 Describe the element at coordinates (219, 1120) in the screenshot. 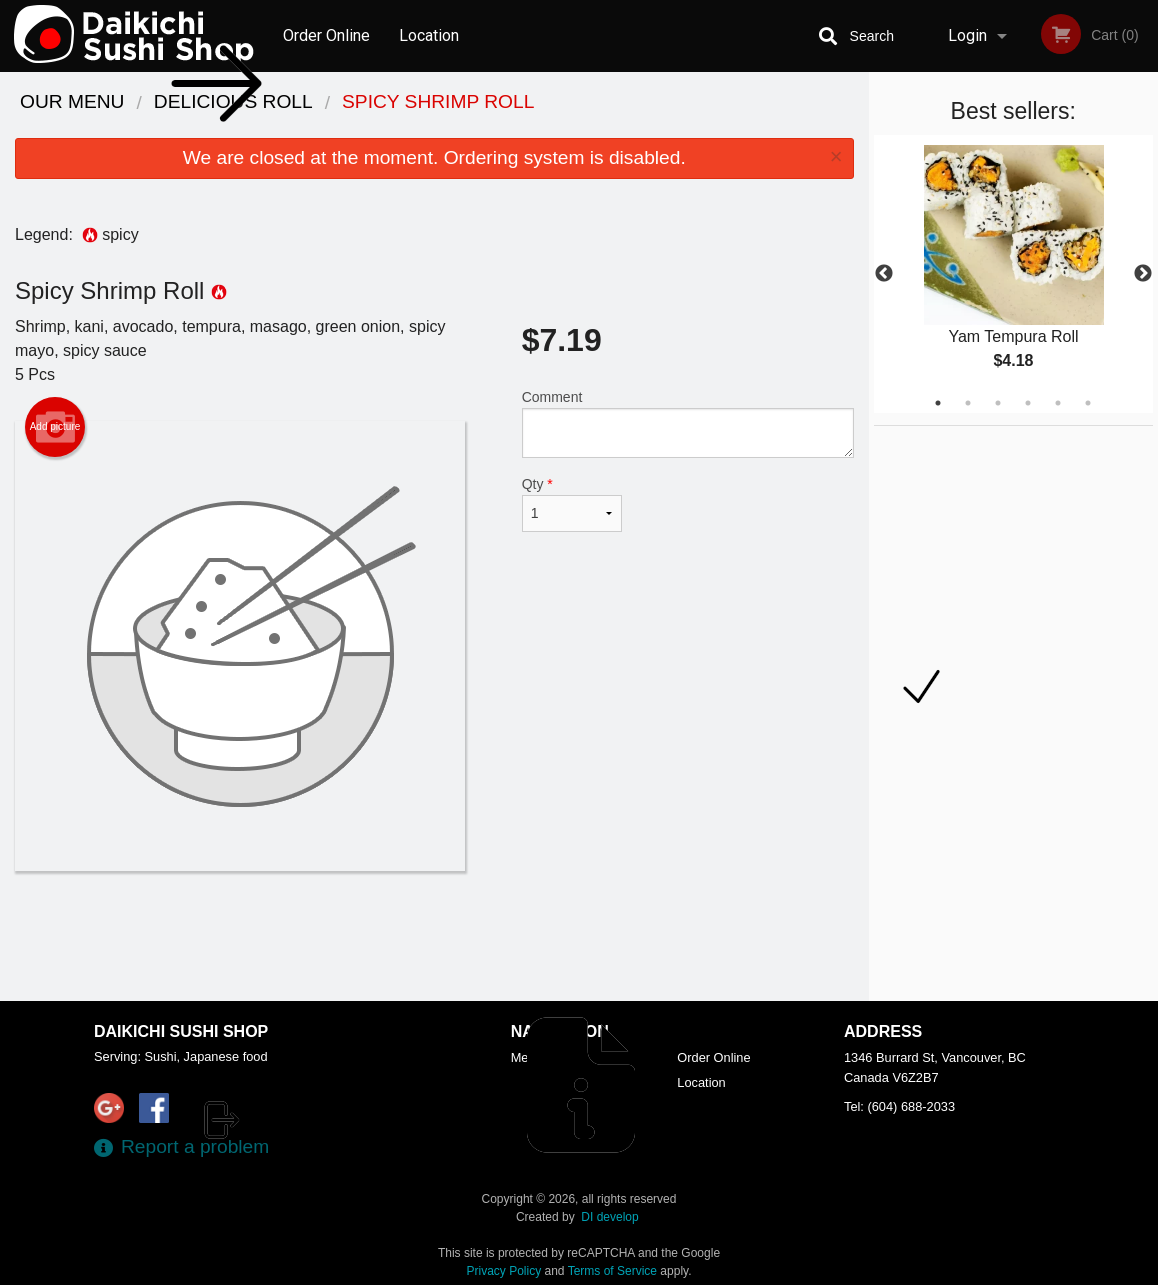

I see `log out of your account` at that location.